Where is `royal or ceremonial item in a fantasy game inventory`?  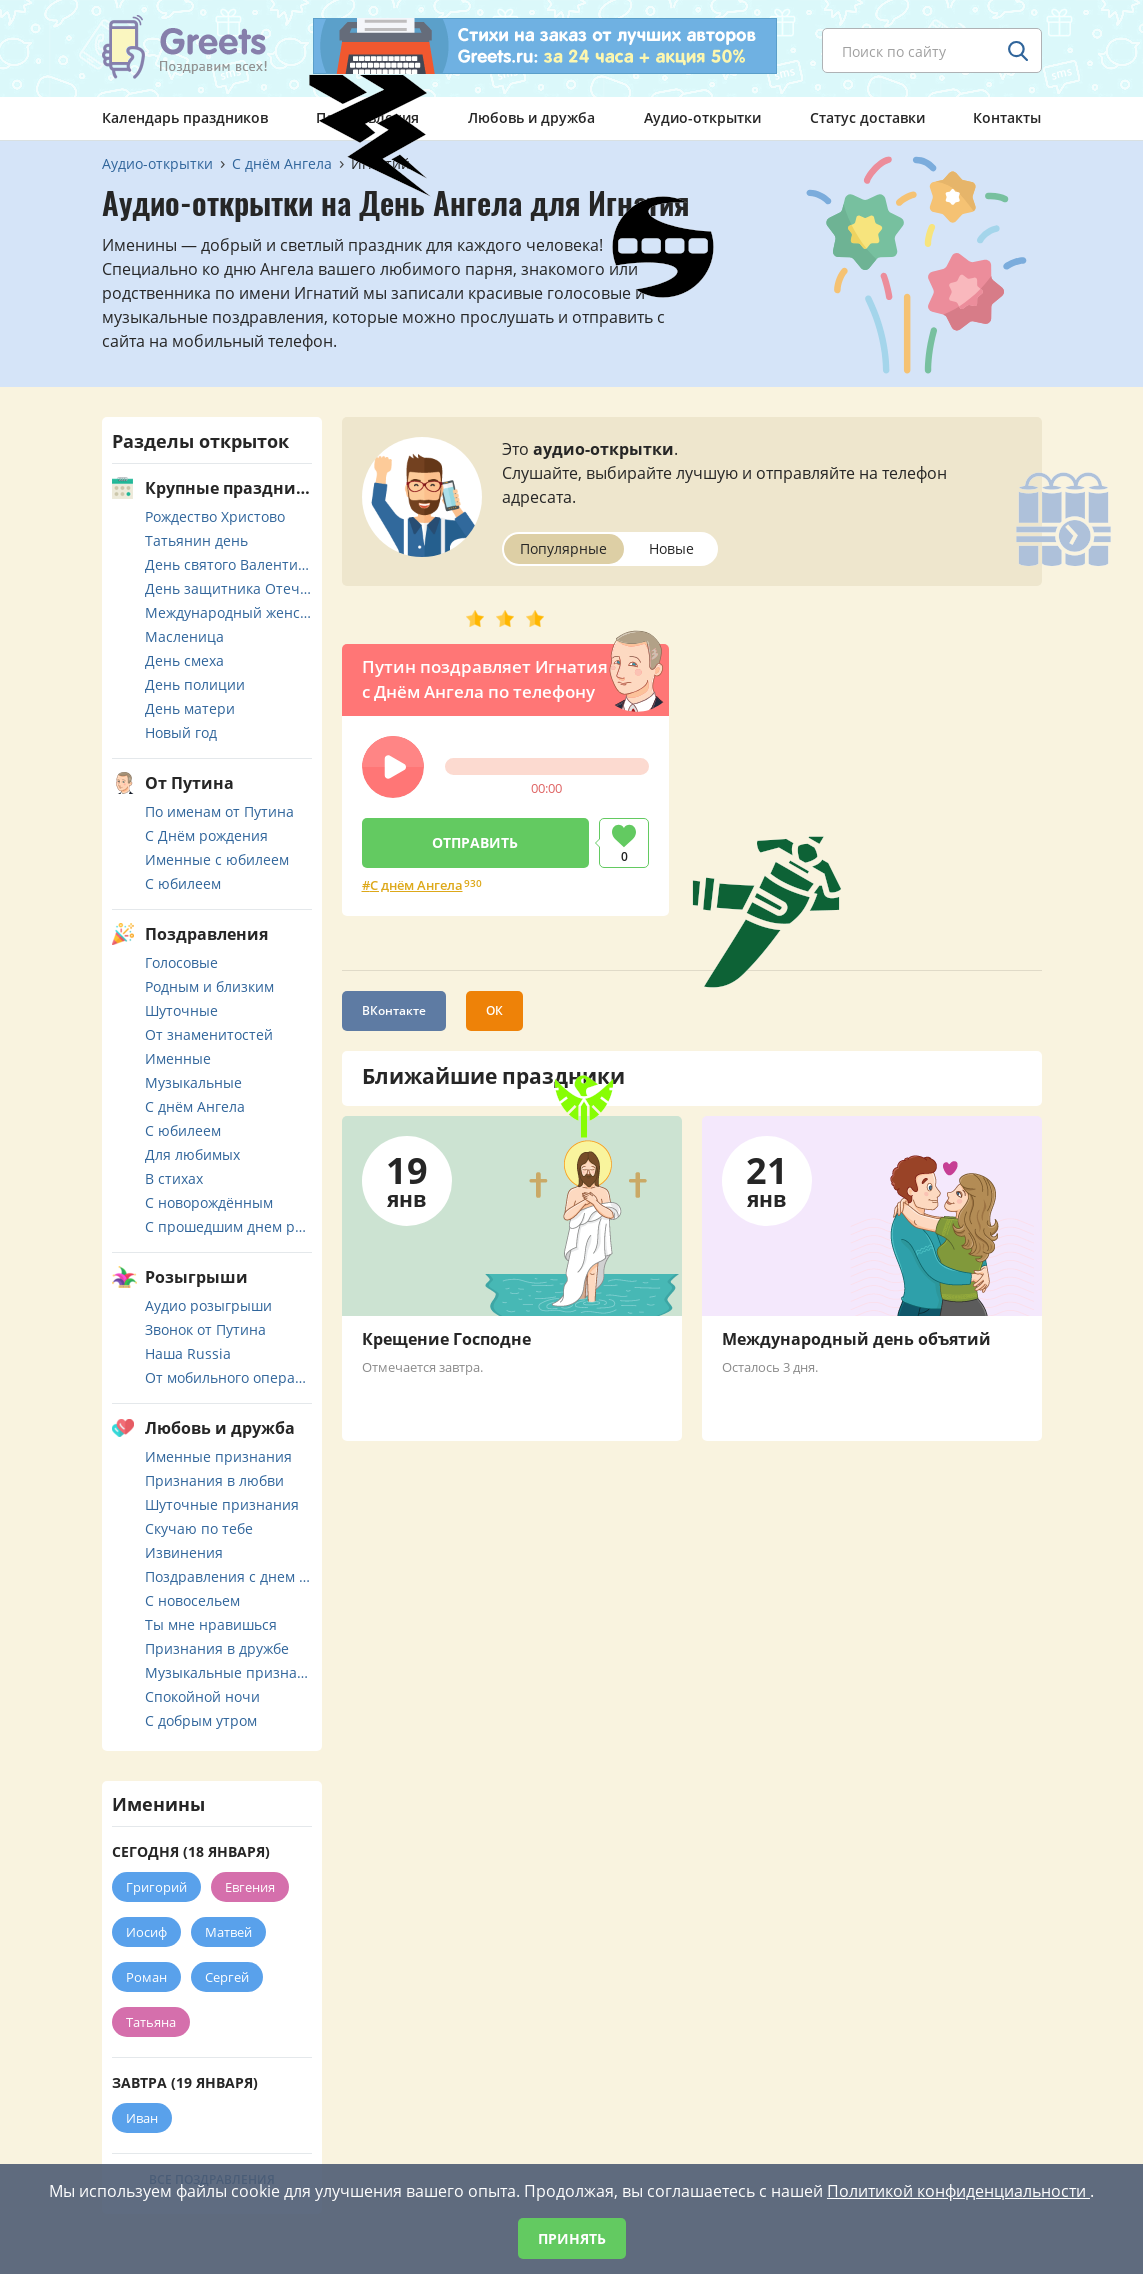
royal or ceremonial item in a fantasy game inventory is located at coordinates (584, 1106).